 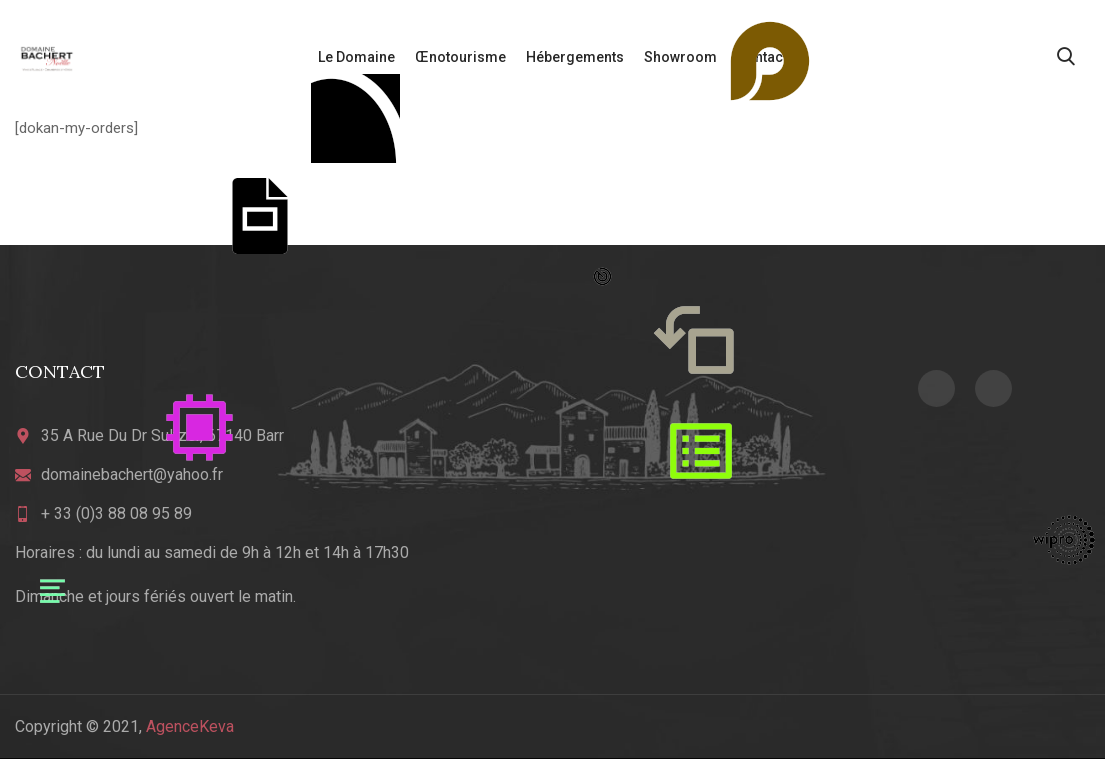 What do you see at coordinates (602, 276) in the screenshot?
I see `scan a QR code or barcode` at bounding box center [602, 276].